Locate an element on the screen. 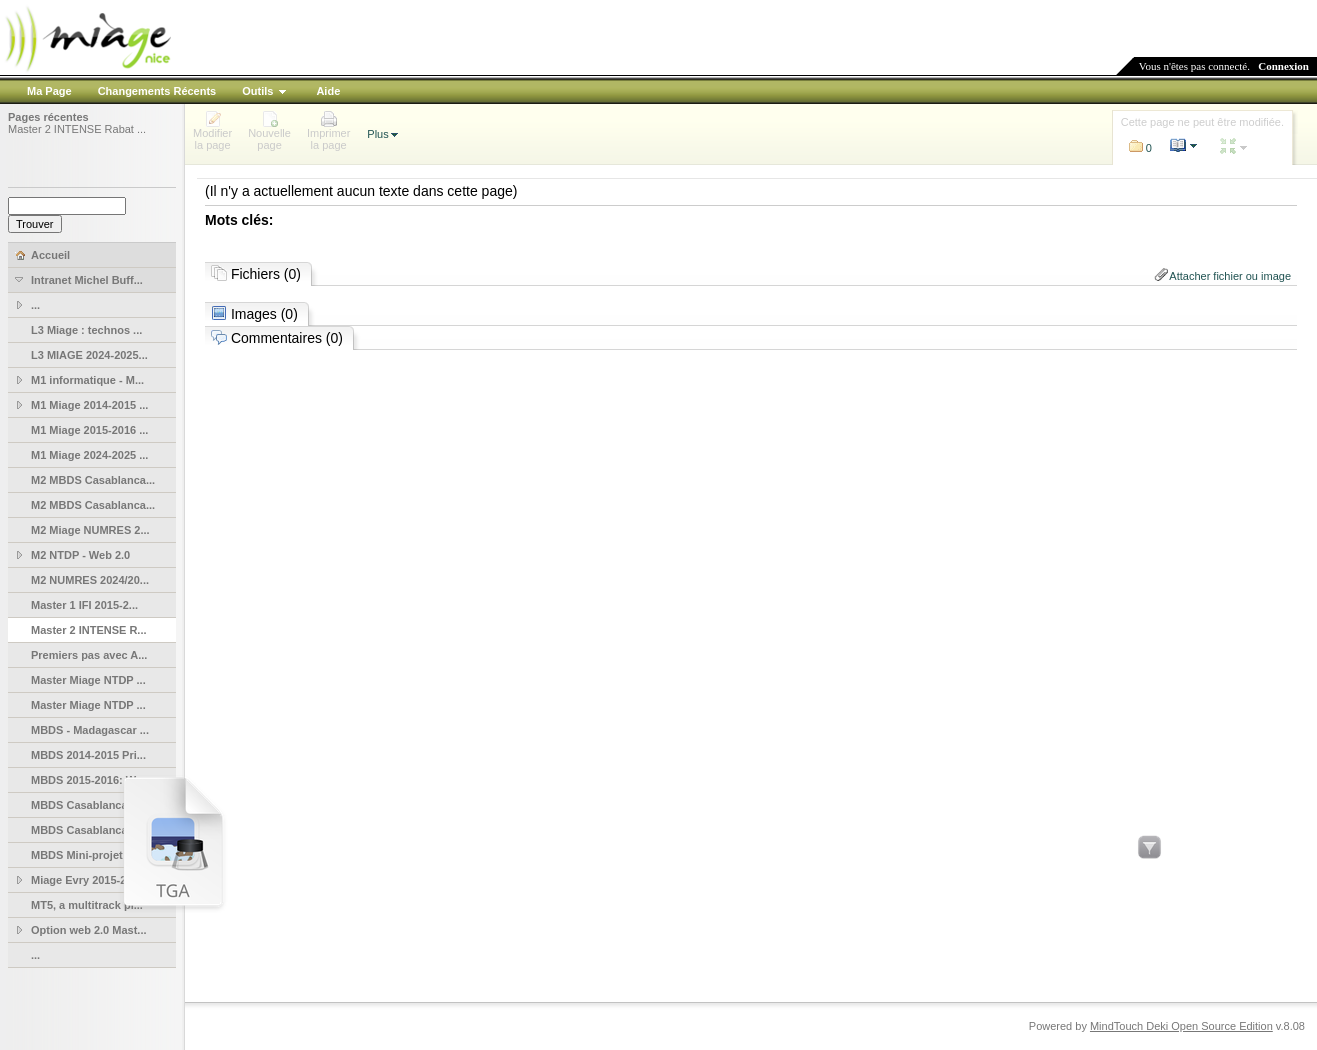 The image size is (1317, 1050). access display filter settings is located at coordinates (1149, 847).